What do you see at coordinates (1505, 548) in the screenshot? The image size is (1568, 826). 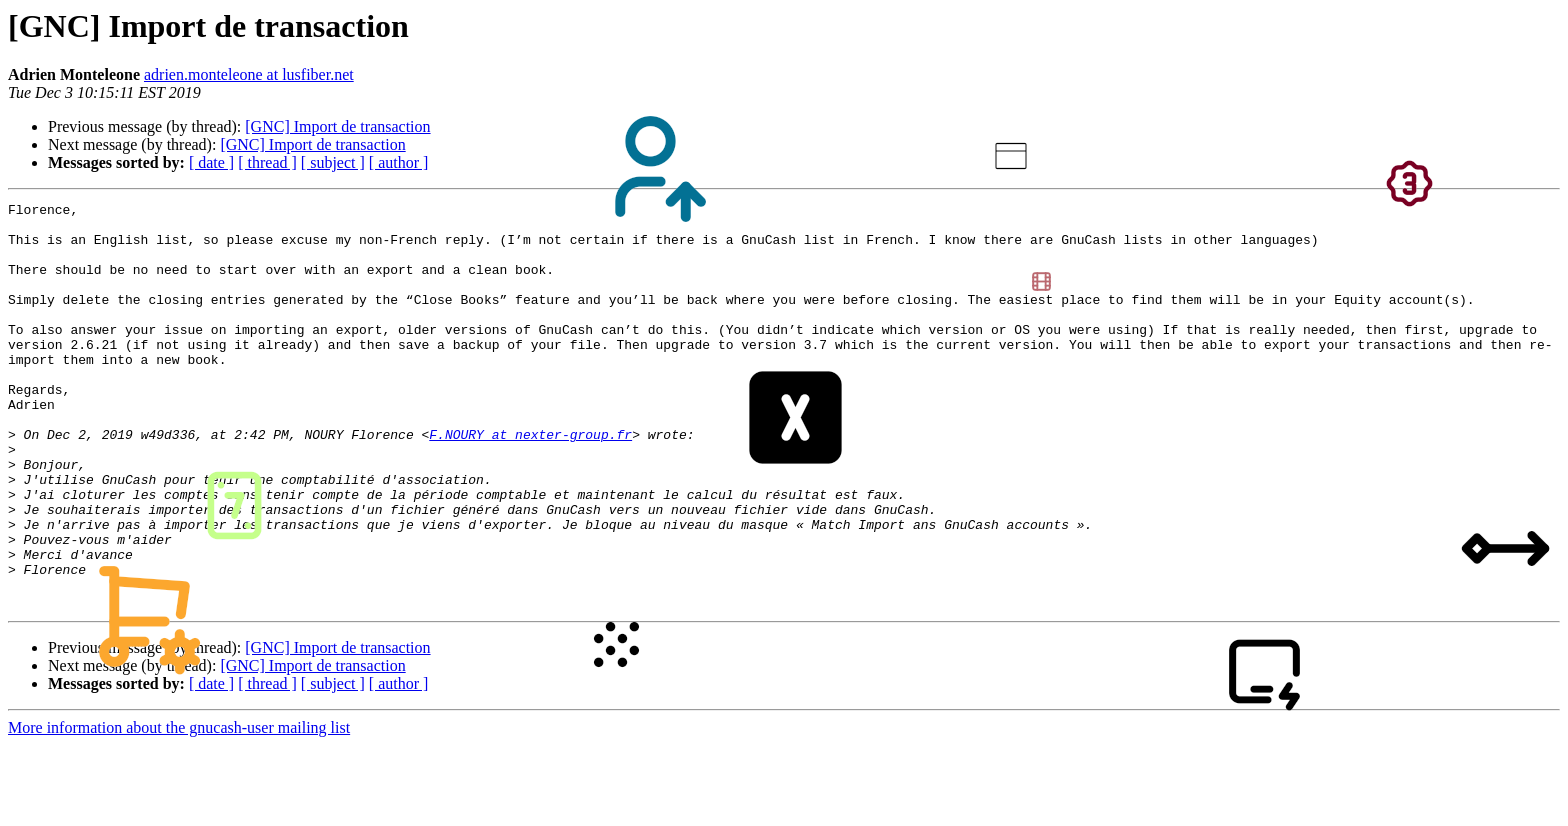 I see `navigate to the next step or section` at bounding box center [1505, 548].